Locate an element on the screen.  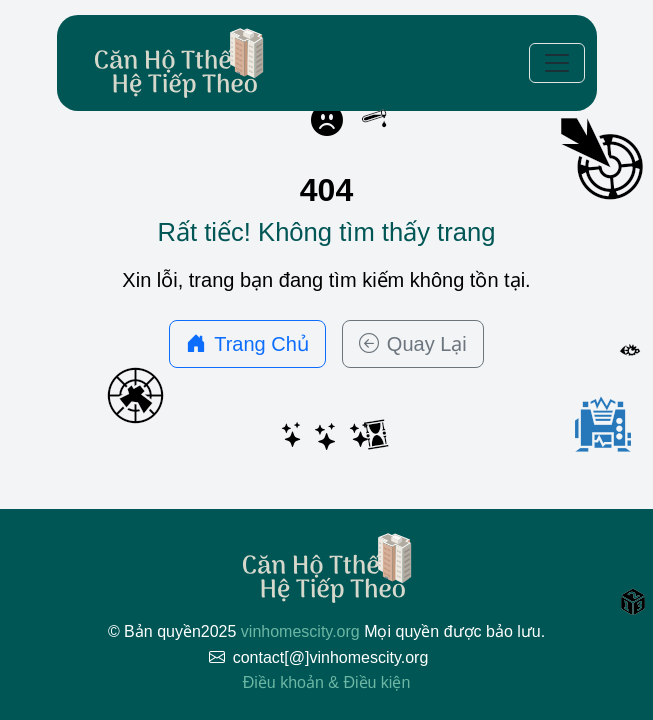
roll dice or generate random number is located at coordinates (633, 602).